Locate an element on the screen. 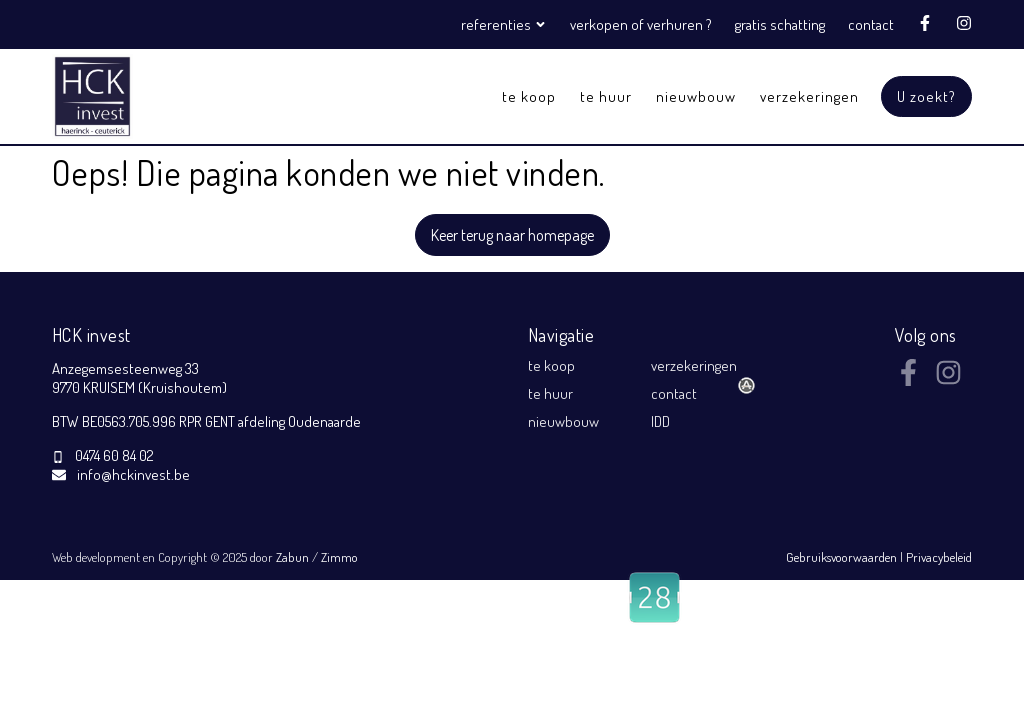  open the calendar app is located at coordinates (654, 597).